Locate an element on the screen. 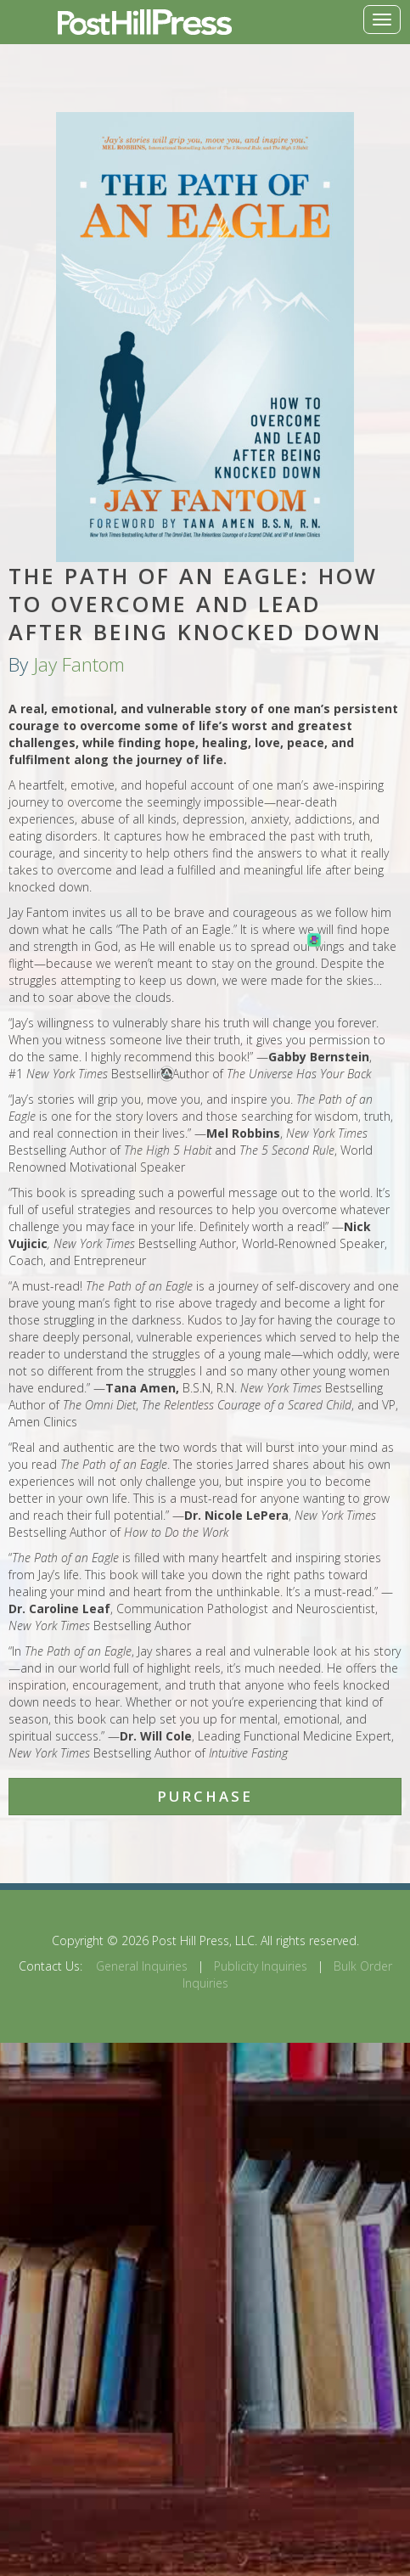 The width and height of the screenshot is (410, 2576). launch guiscrcpy android screen mirroring app is located at coordinates (314, 940).